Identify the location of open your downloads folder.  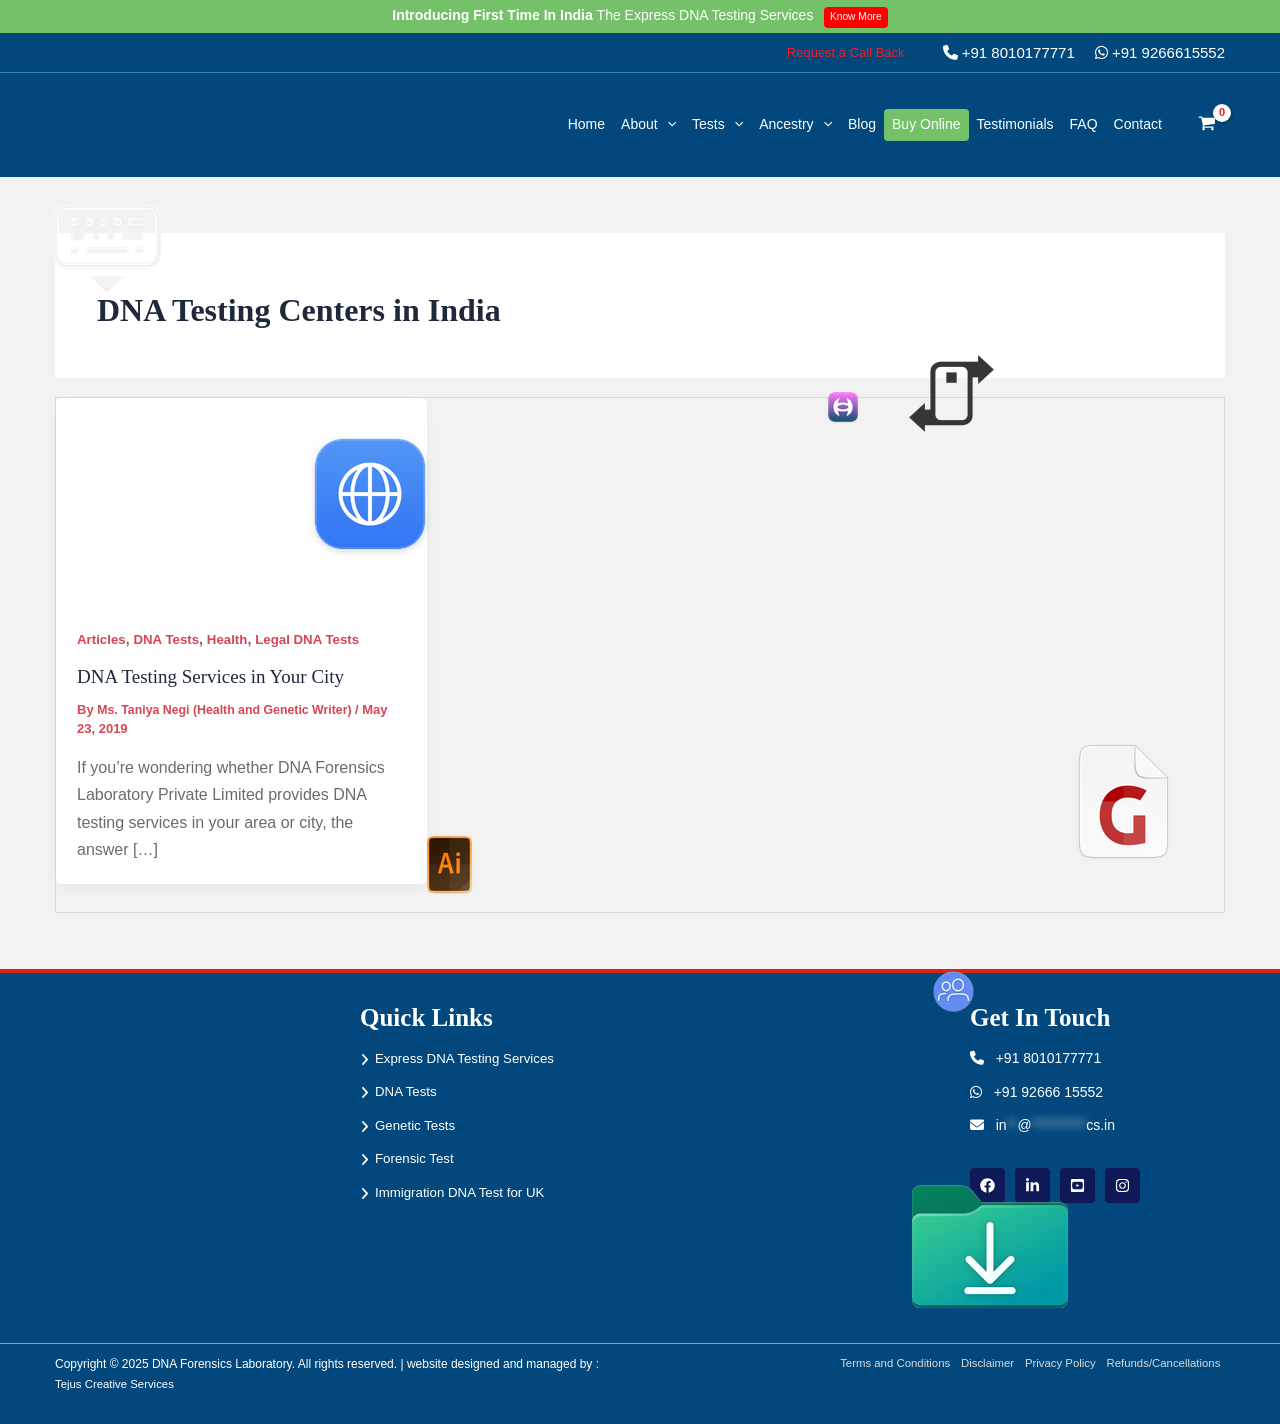
(990, 1251).